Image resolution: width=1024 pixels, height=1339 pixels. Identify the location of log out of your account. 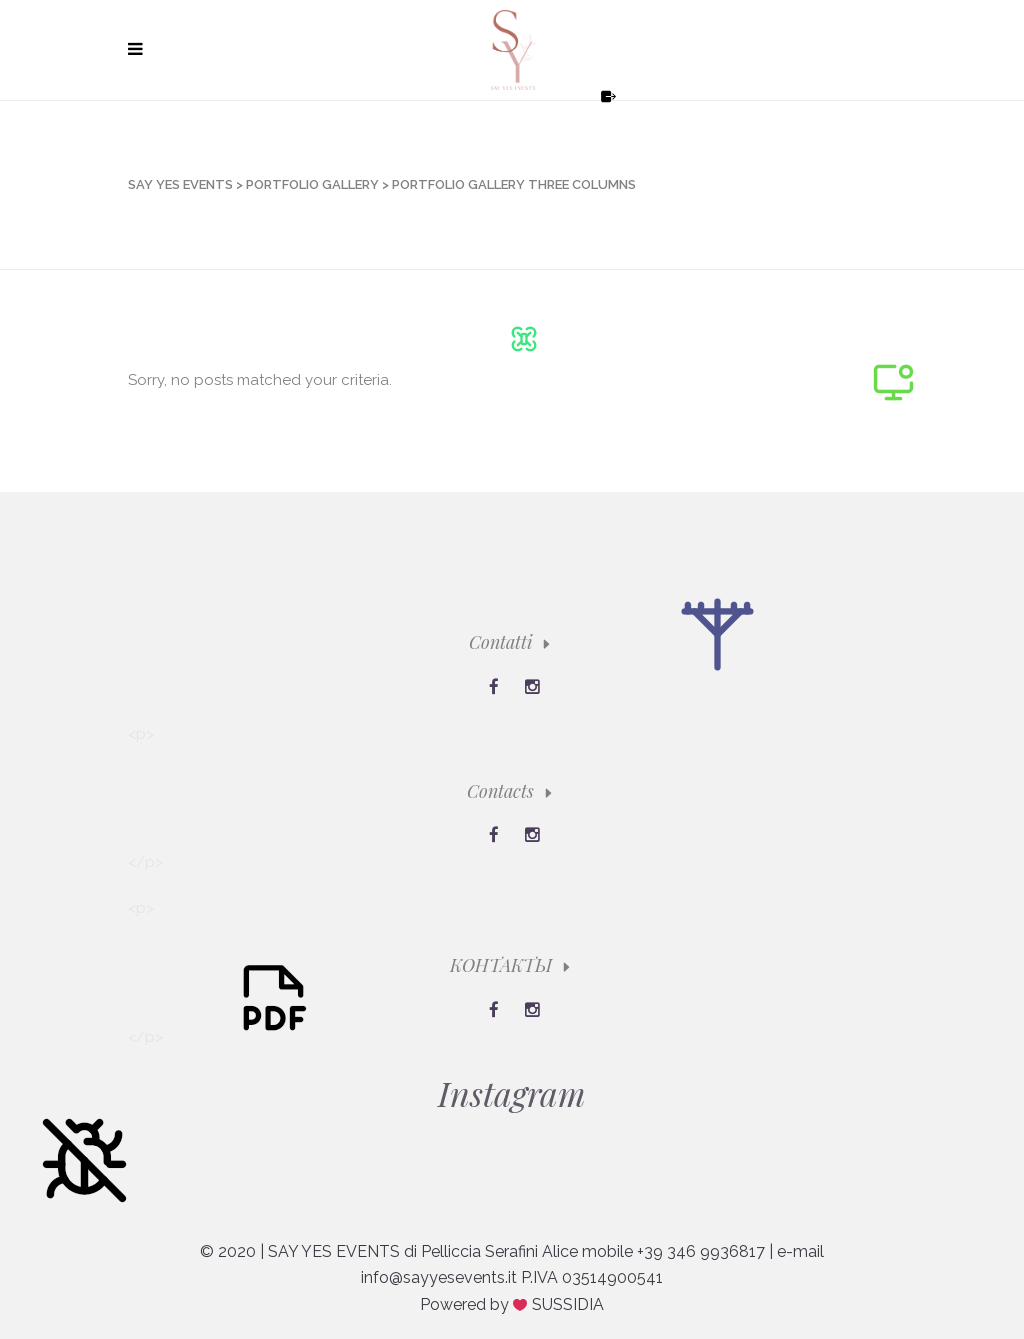
(608, 96).